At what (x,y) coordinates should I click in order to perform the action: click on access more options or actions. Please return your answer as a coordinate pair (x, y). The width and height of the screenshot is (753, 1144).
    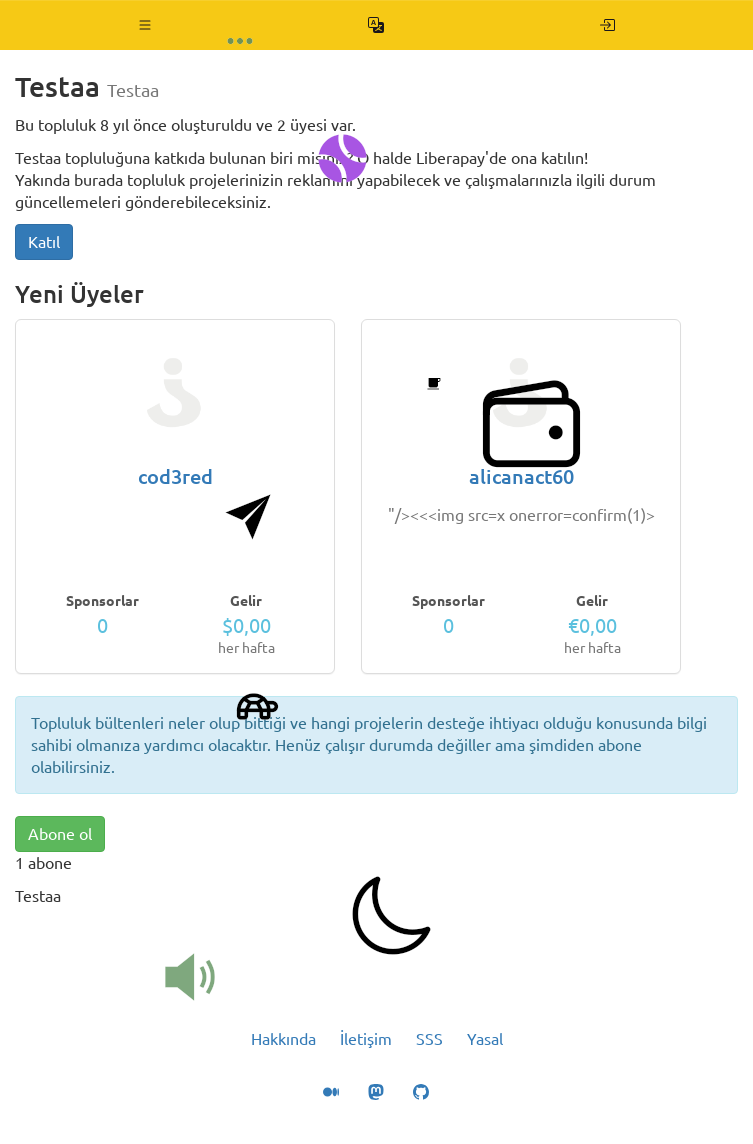
    Looking at the image, I should click on (240, 41).